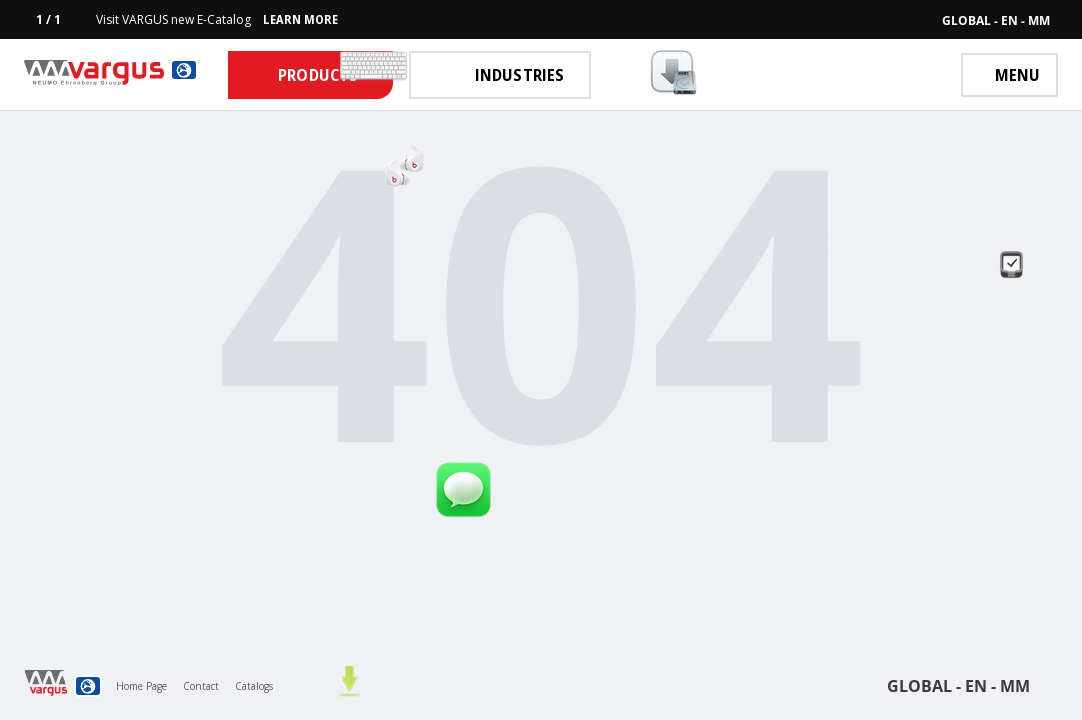 Image resolution: width=1082 pixels, height=720 pixels. Describe the element at coordinates (404, 166) in the screenshot. I see `beats fit pro earbuds bluetooth device` at that location.